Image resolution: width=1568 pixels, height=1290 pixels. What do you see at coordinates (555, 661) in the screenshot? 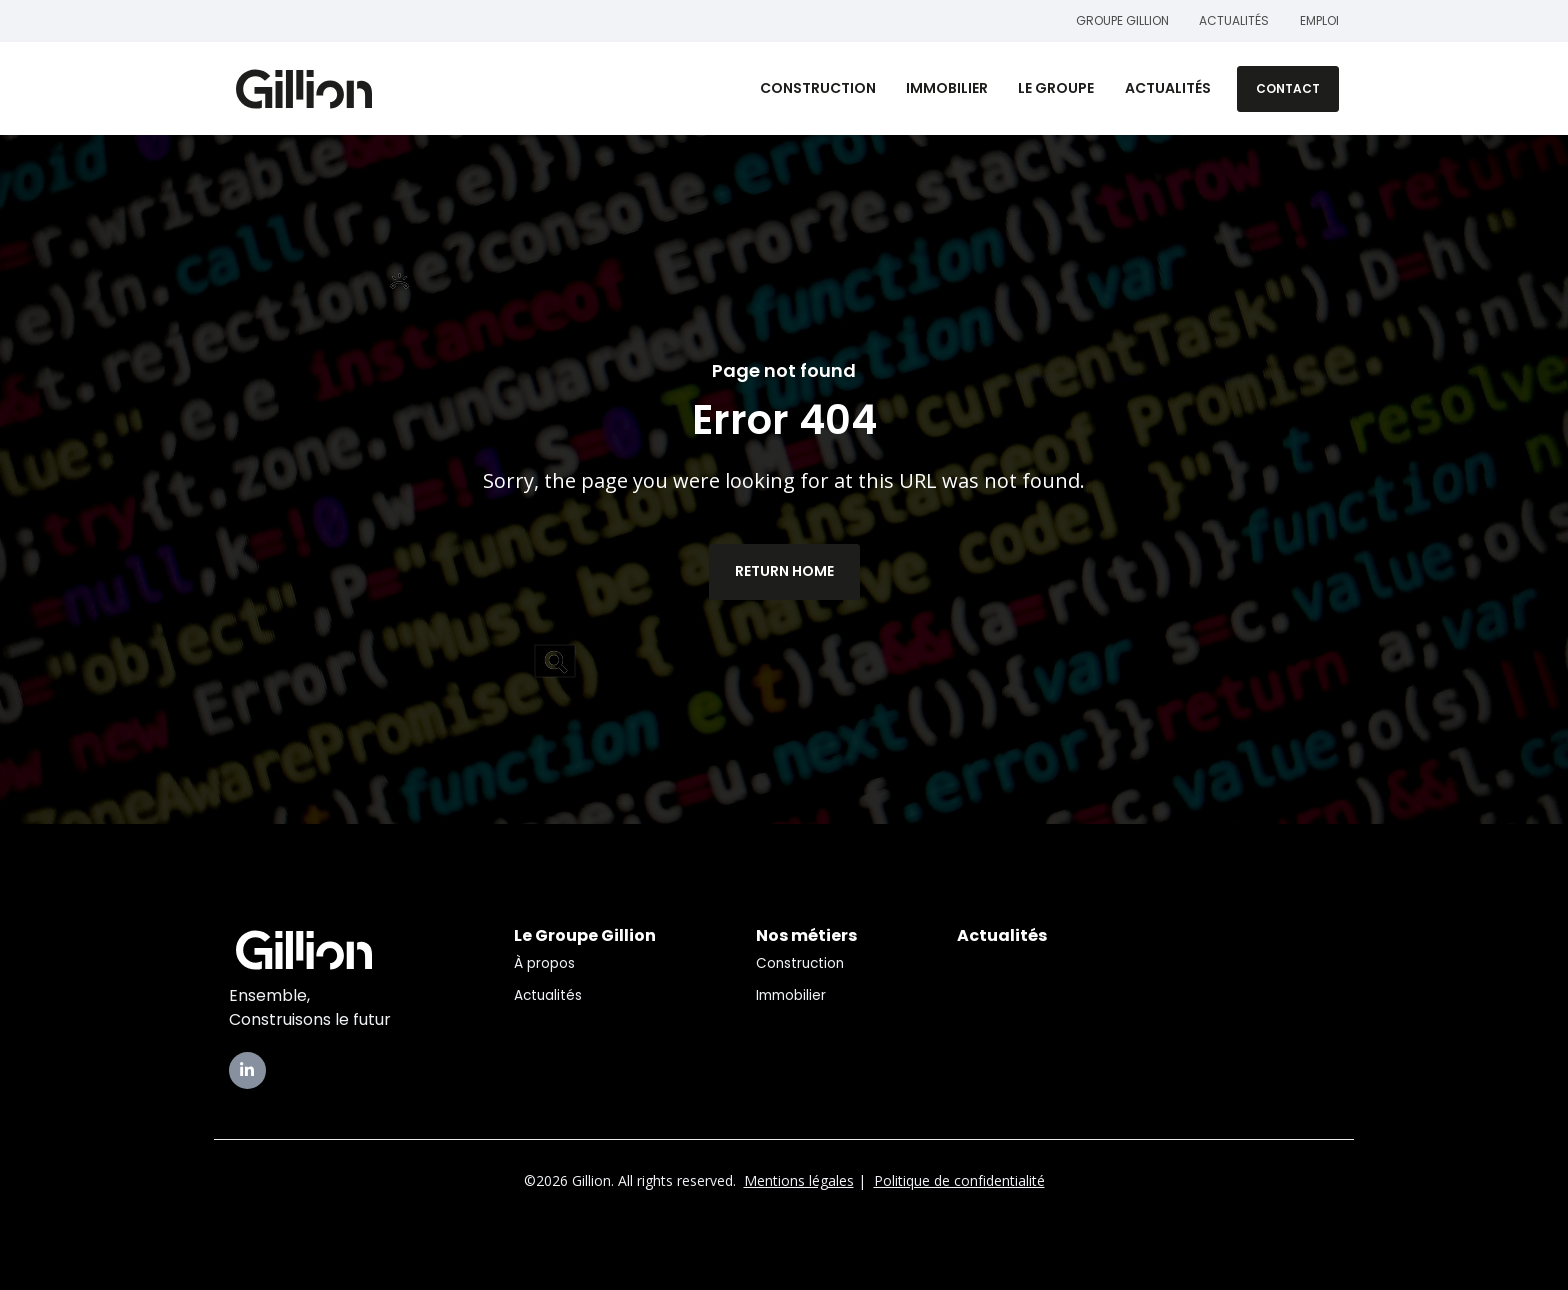
I see `search within the current page` at bounding box center [555, 661].